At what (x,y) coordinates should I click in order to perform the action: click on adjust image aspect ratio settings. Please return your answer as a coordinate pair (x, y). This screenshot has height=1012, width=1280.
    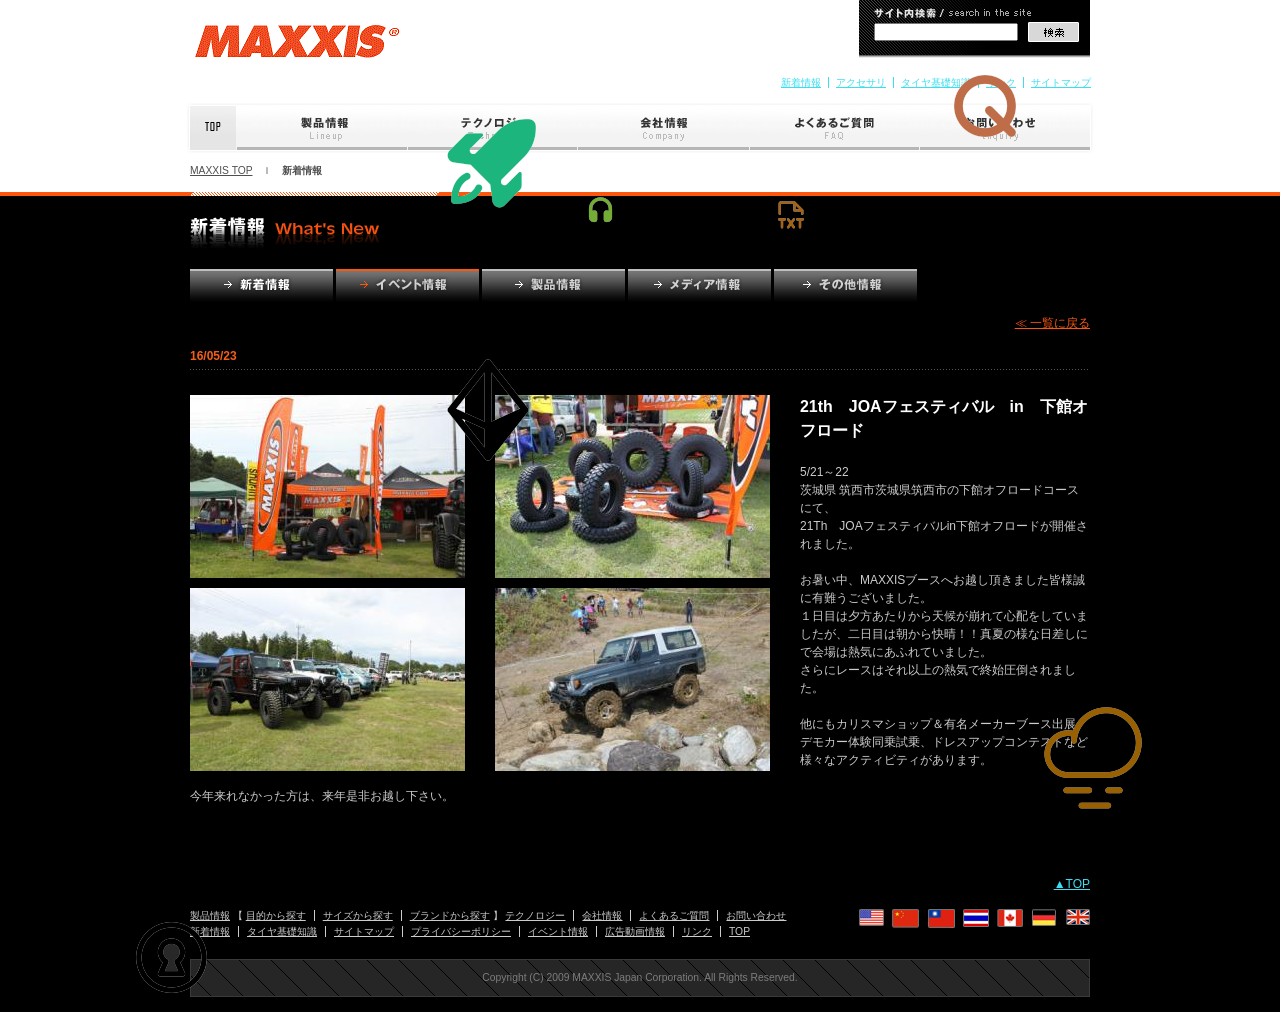
    Looking at the image, I should click on (912, 784).